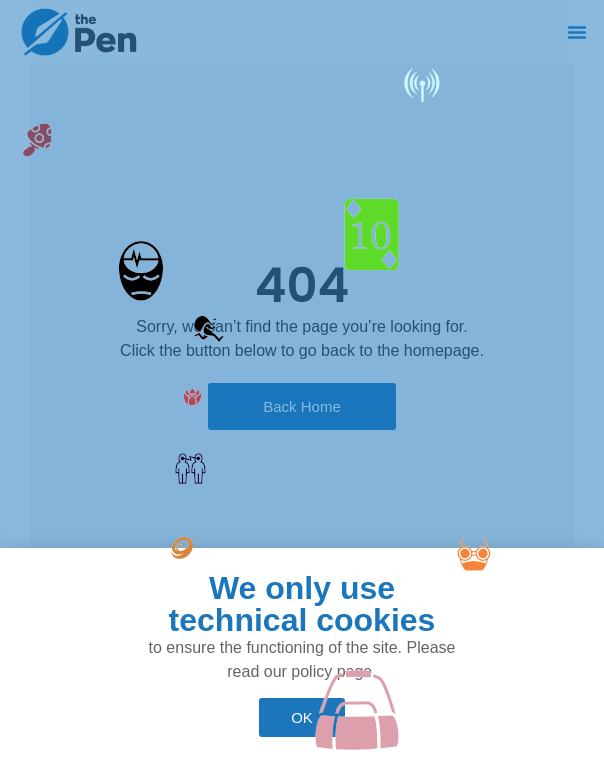 This screenshot has width=604, height=769. I want to click on collect a mushroom item in-game, so click(37, 140).